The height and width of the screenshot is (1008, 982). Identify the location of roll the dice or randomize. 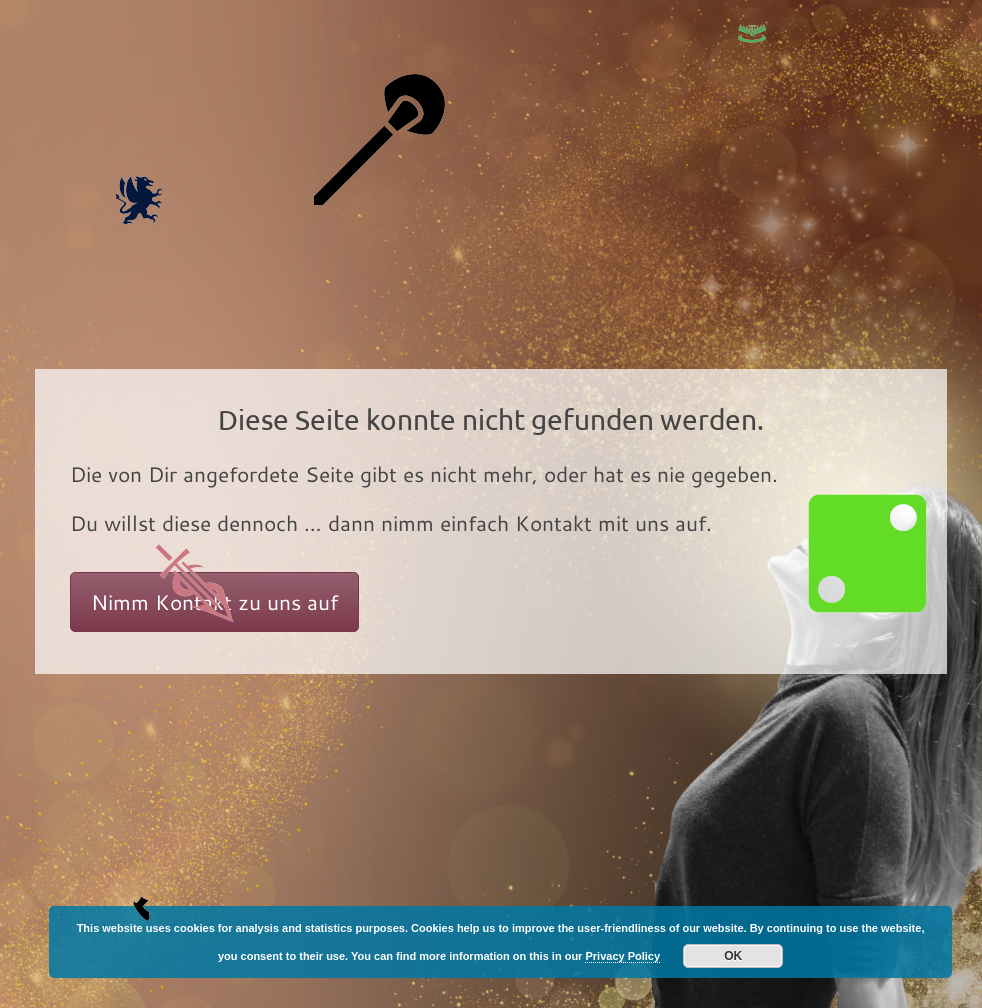
(867, 553).